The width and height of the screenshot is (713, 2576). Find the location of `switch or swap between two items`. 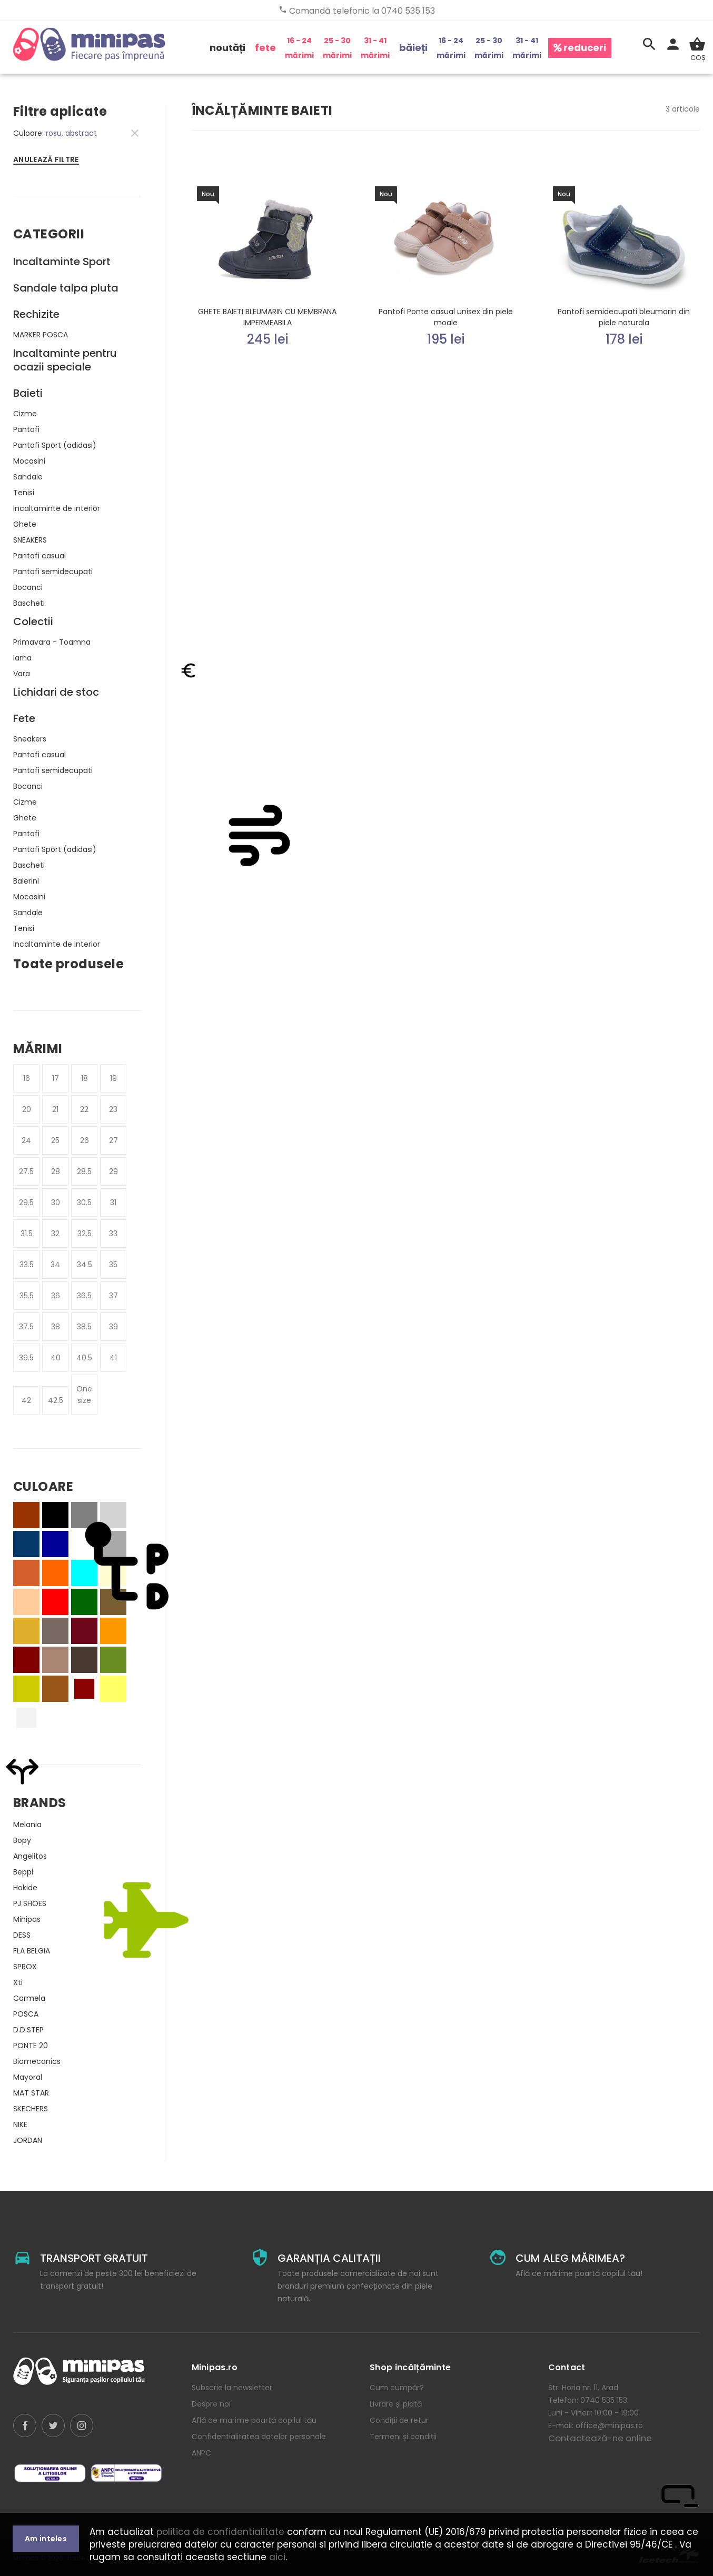

switch or swap between two items is located at coordinates (22, 1771).